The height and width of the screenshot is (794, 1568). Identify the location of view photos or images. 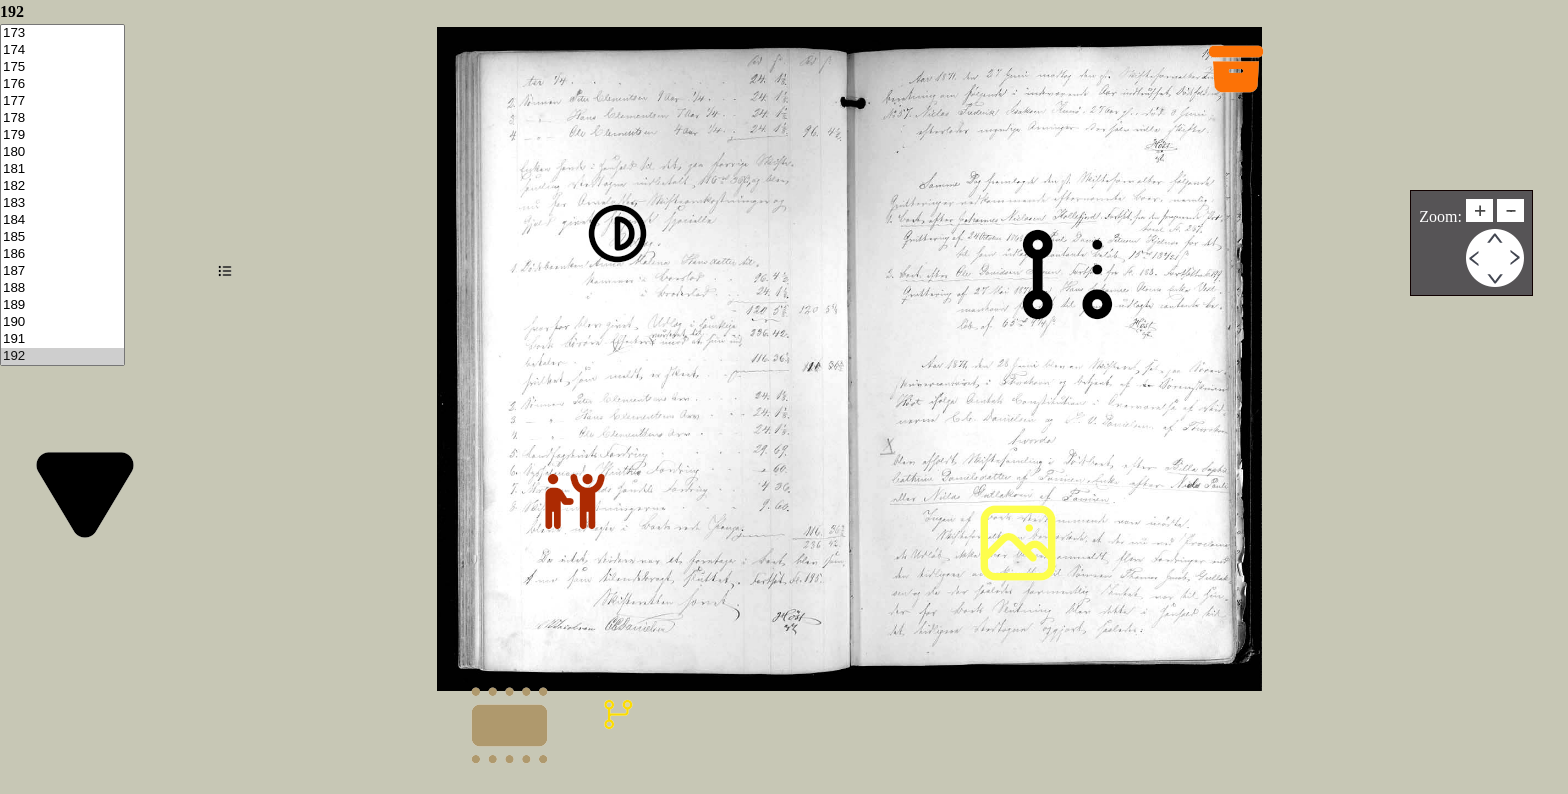
(1018, 543).